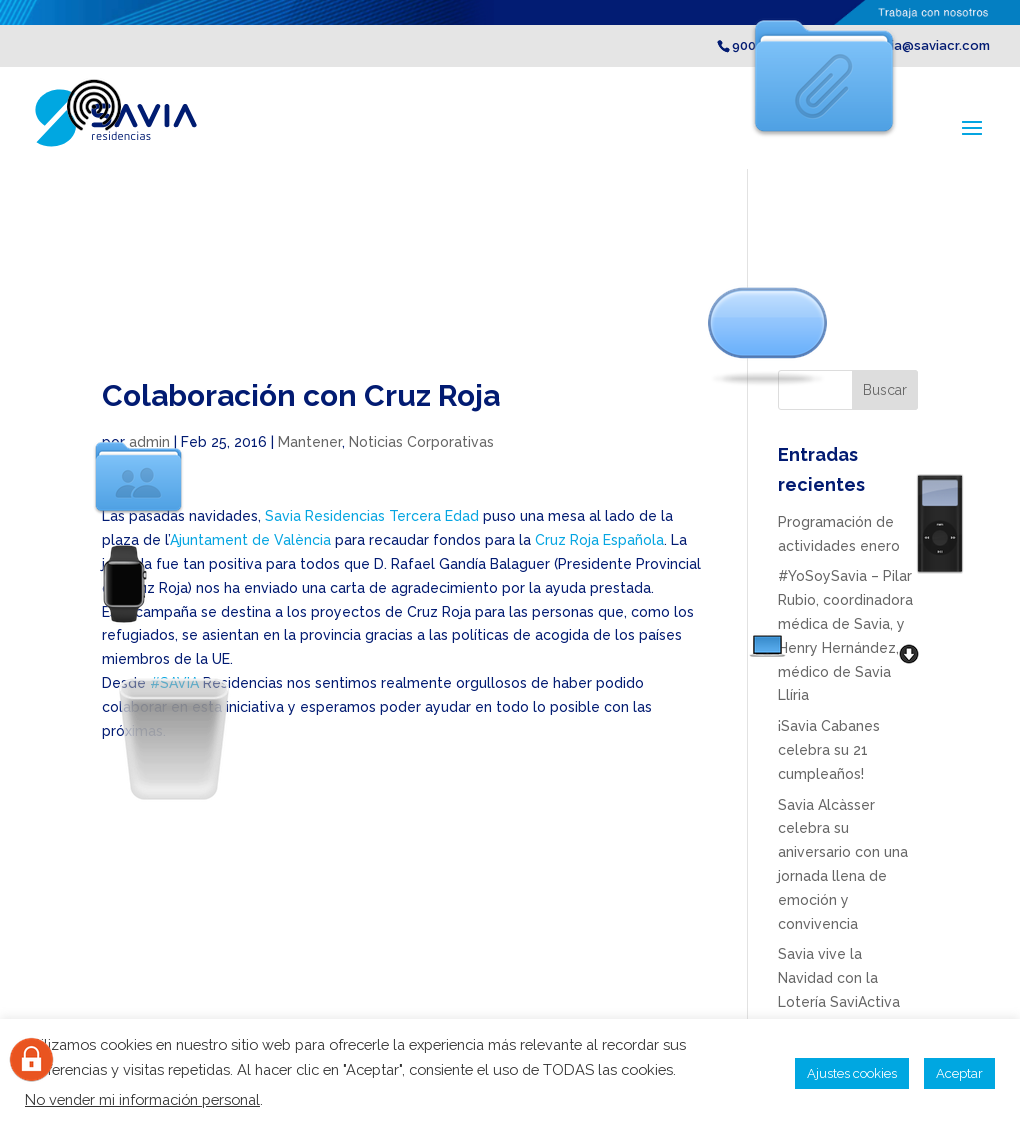 This screenshot has height=1127, width=1020. I want to click on manage connected Apple Watch device, so click(124, 584).